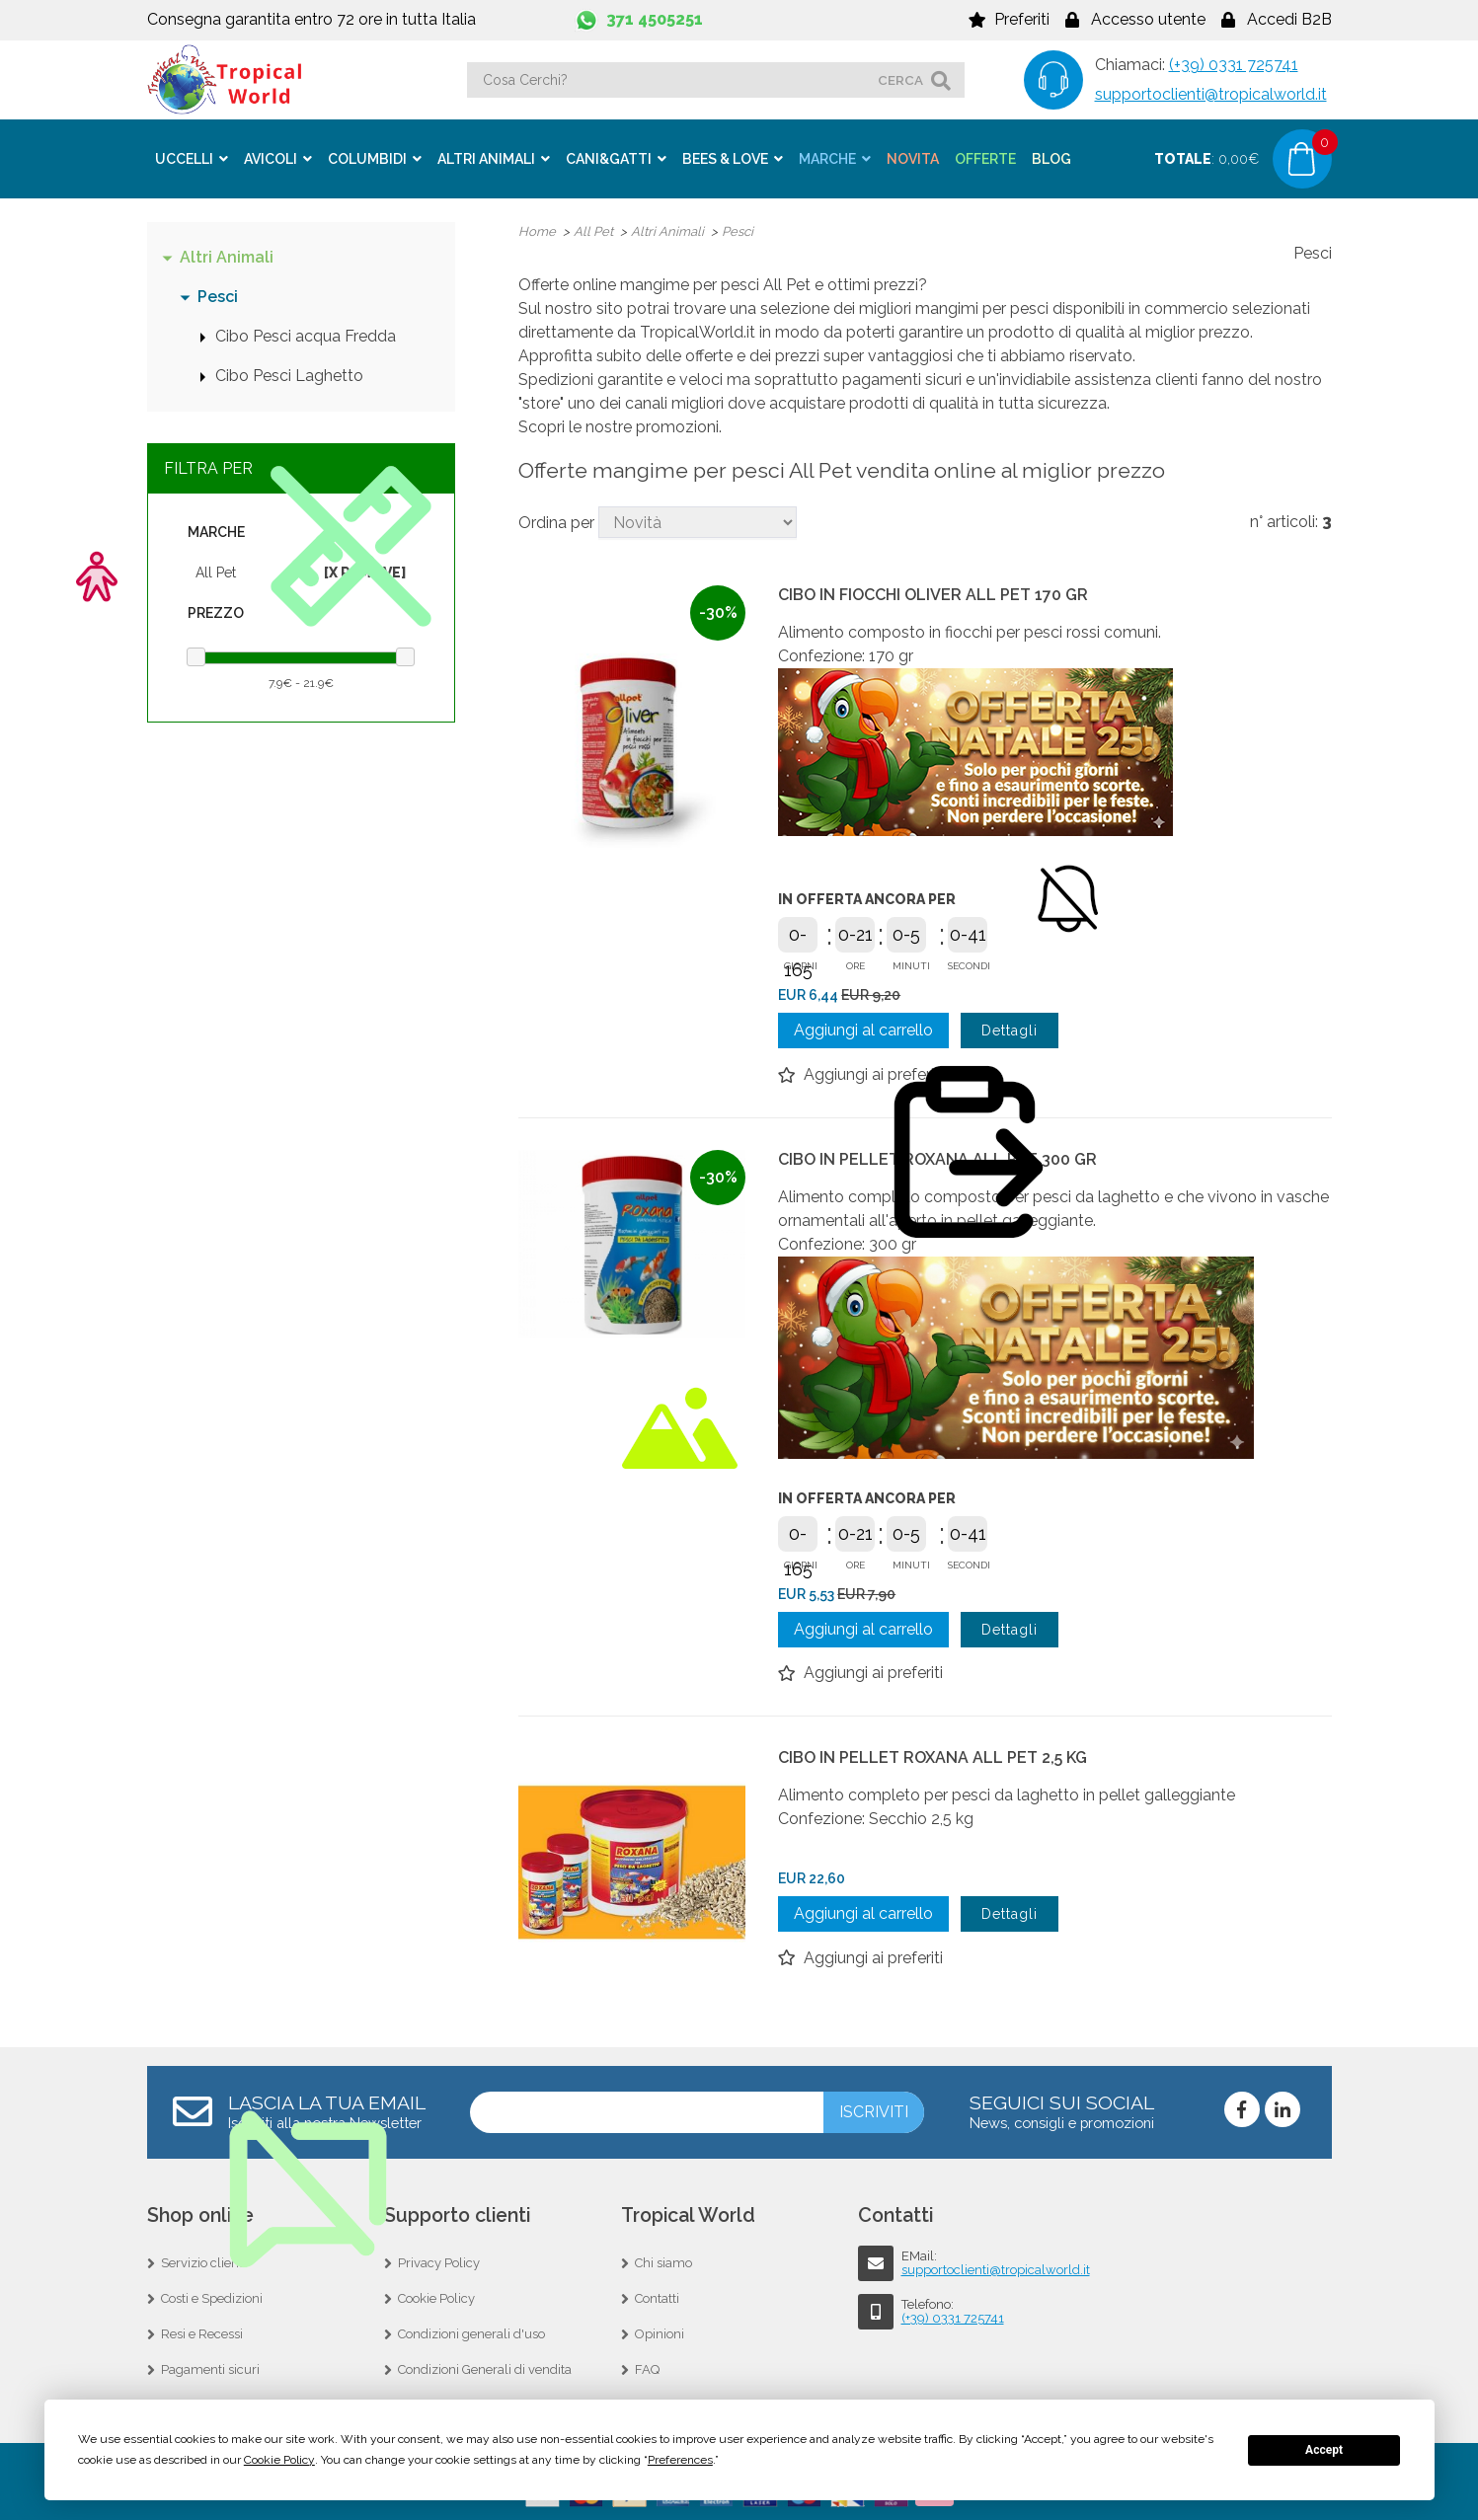  What do you see at coordinates (308, 2183) in the screenshot?
I see `mute or disable chat notifications` at bounding box center [308, 2183].